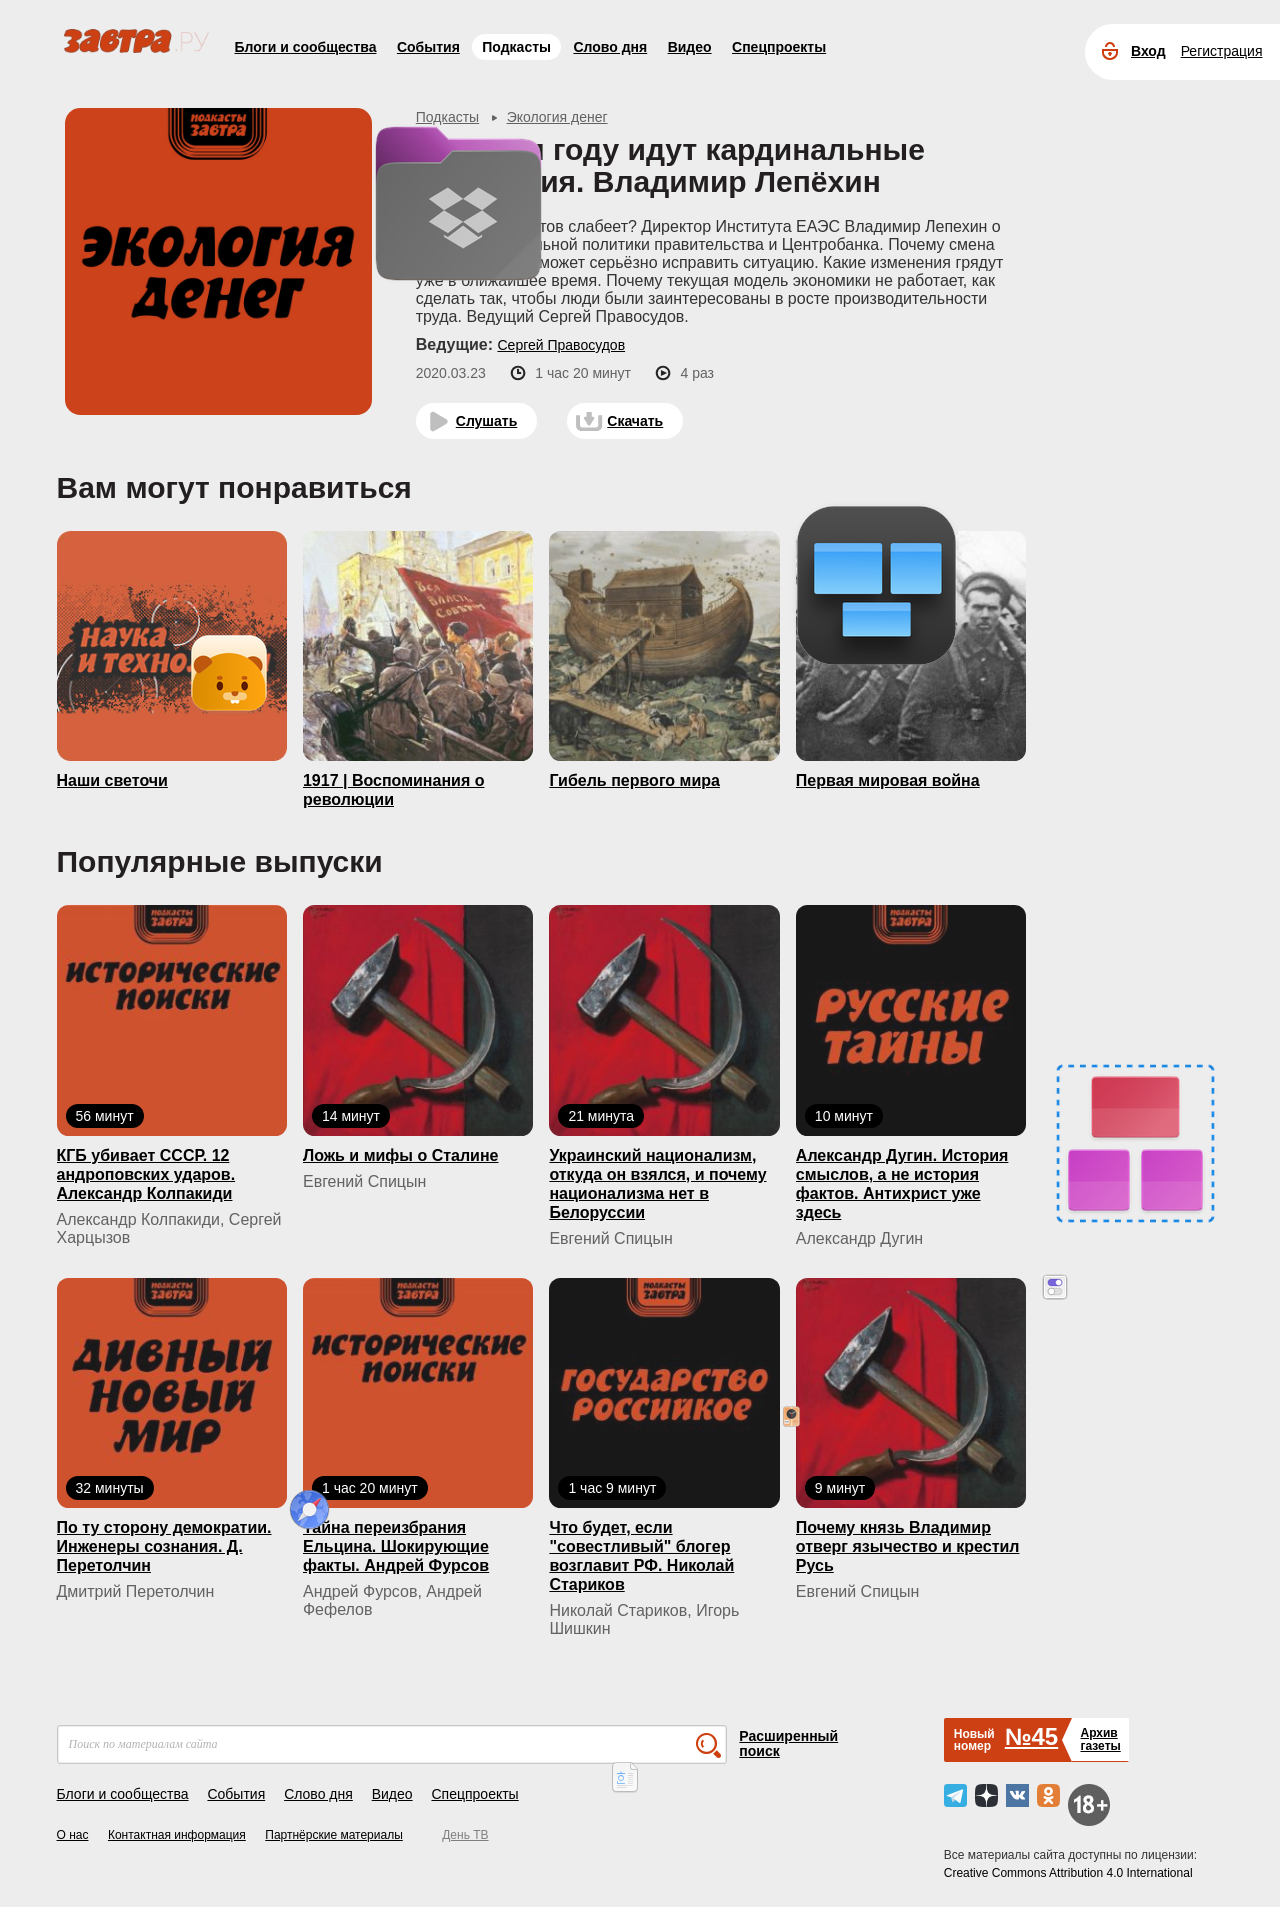 This screenshot has height=1907, width=1280. I want to click on package manager is processing or waiting, so click(791, 1416).